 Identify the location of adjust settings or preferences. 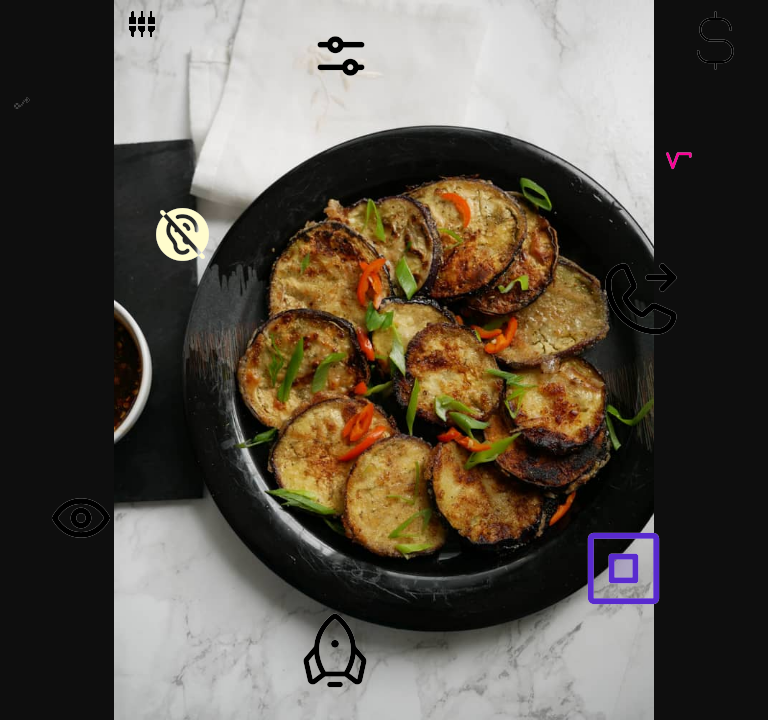
(341, 56).